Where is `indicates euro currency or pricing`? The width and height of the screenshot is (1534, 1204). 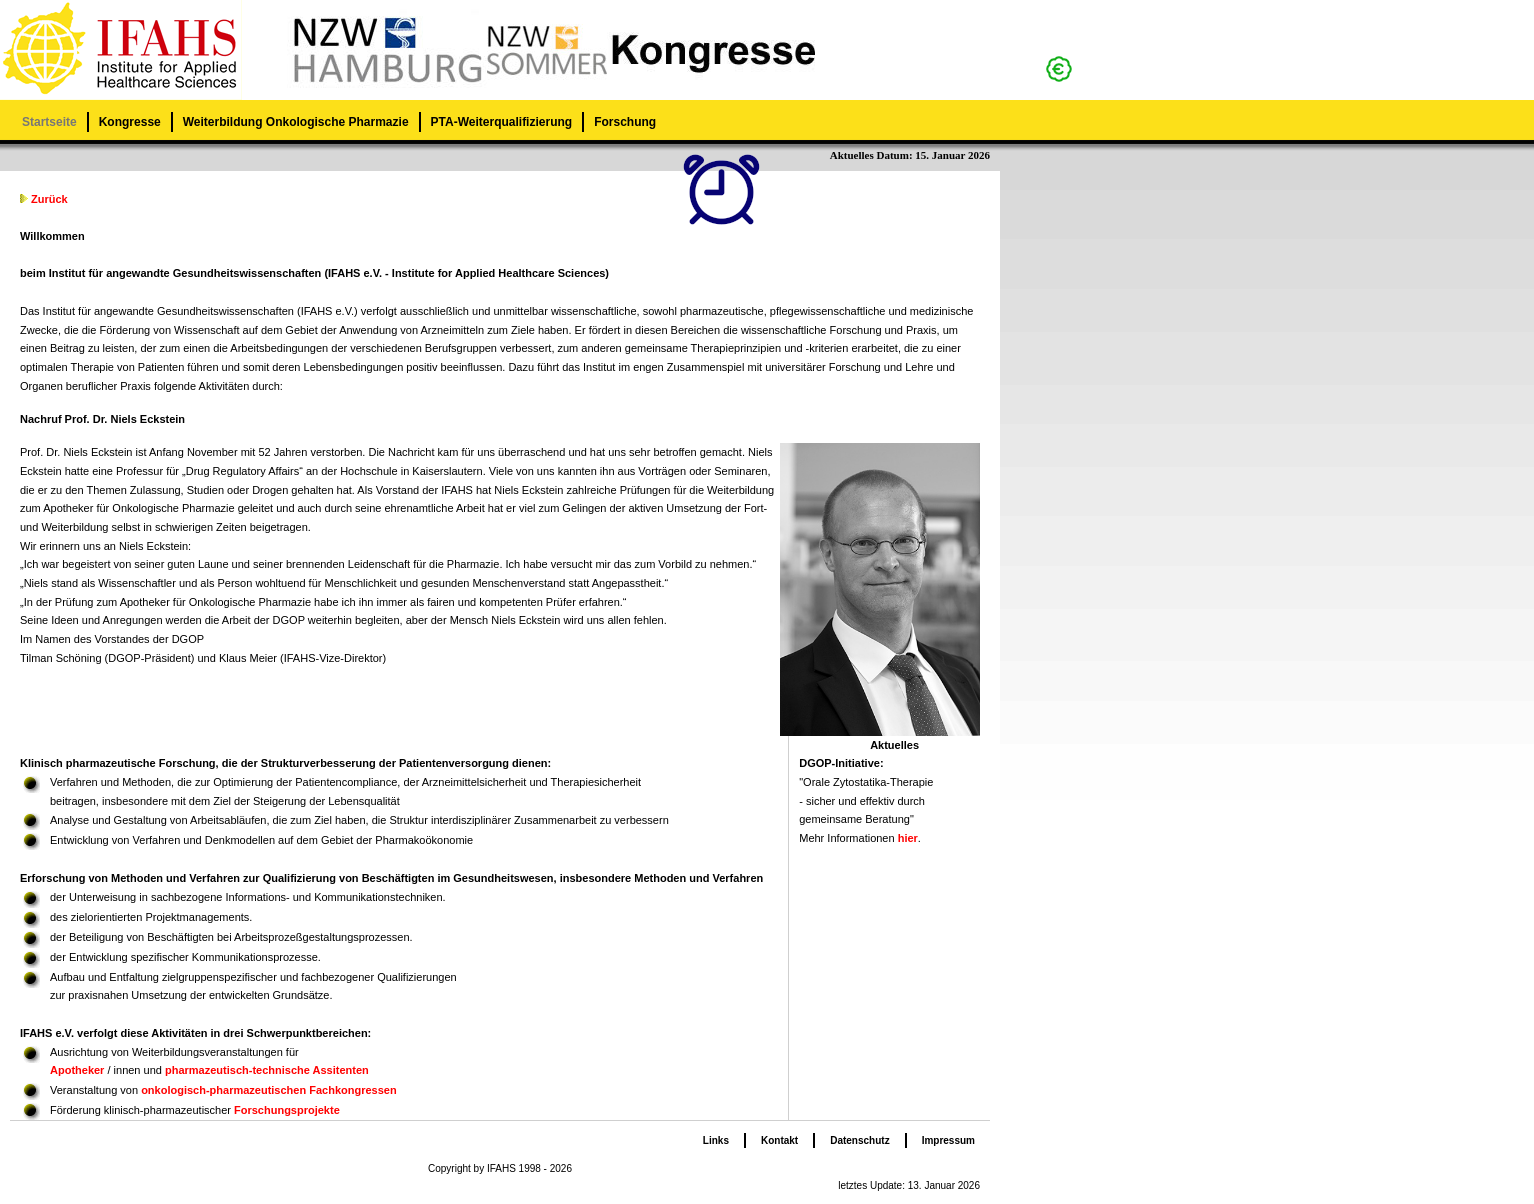
indicates euro currency or pricing is located at coordinates (1059, 69).